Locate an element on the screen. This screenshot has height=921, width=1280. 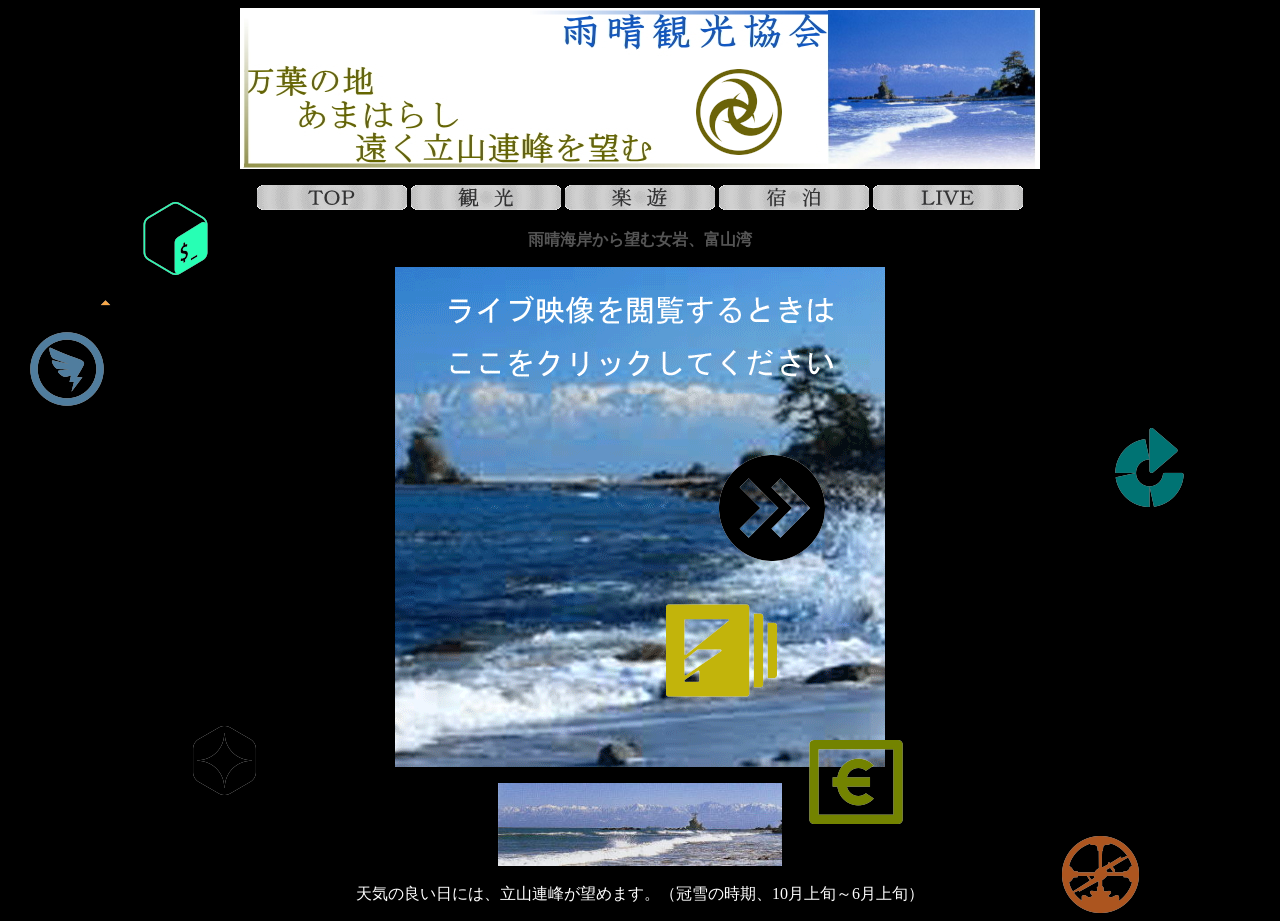
open the Katana application is located at coordinates (739, 112).